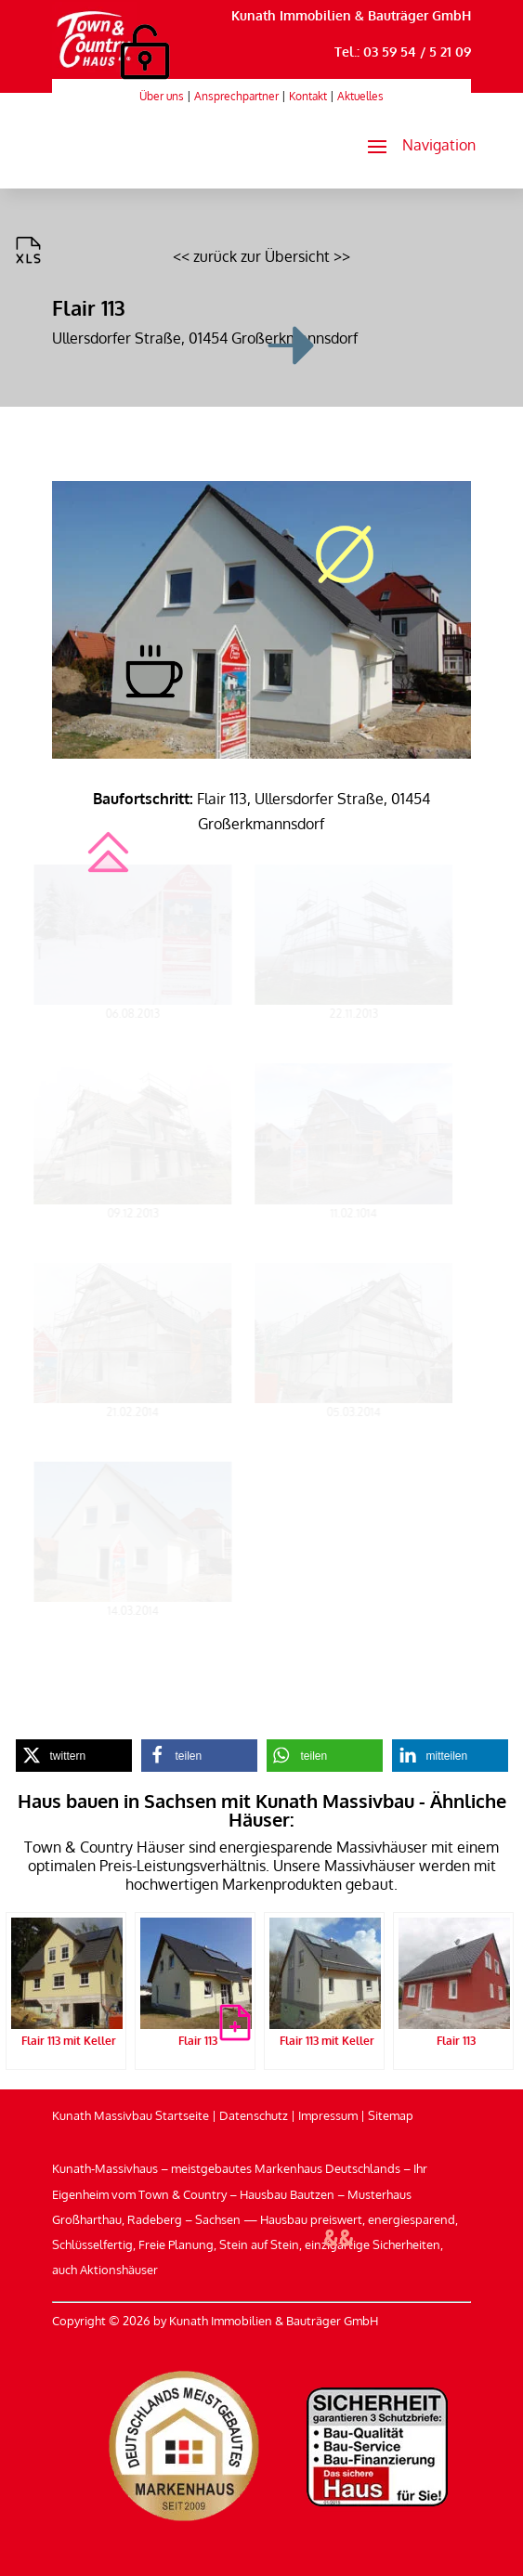 Image resolution: width=523 pixels, height=2576 pixels. I want to click on insert special characters or symbols, so click(338, 2238).